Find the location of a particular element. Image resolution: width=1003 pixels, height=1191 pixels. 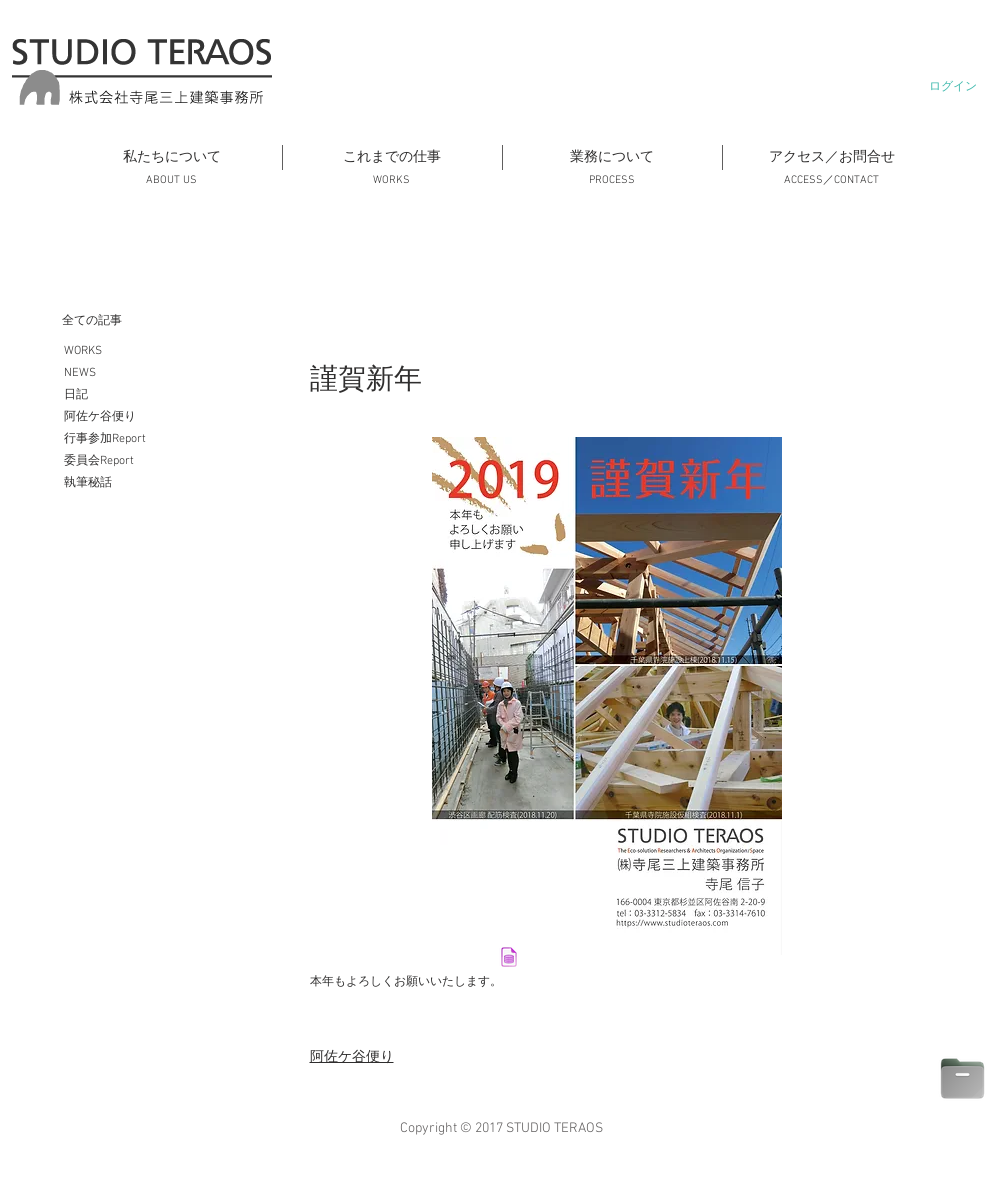

libreoffice base database template file is located at coordinates (509, 957).